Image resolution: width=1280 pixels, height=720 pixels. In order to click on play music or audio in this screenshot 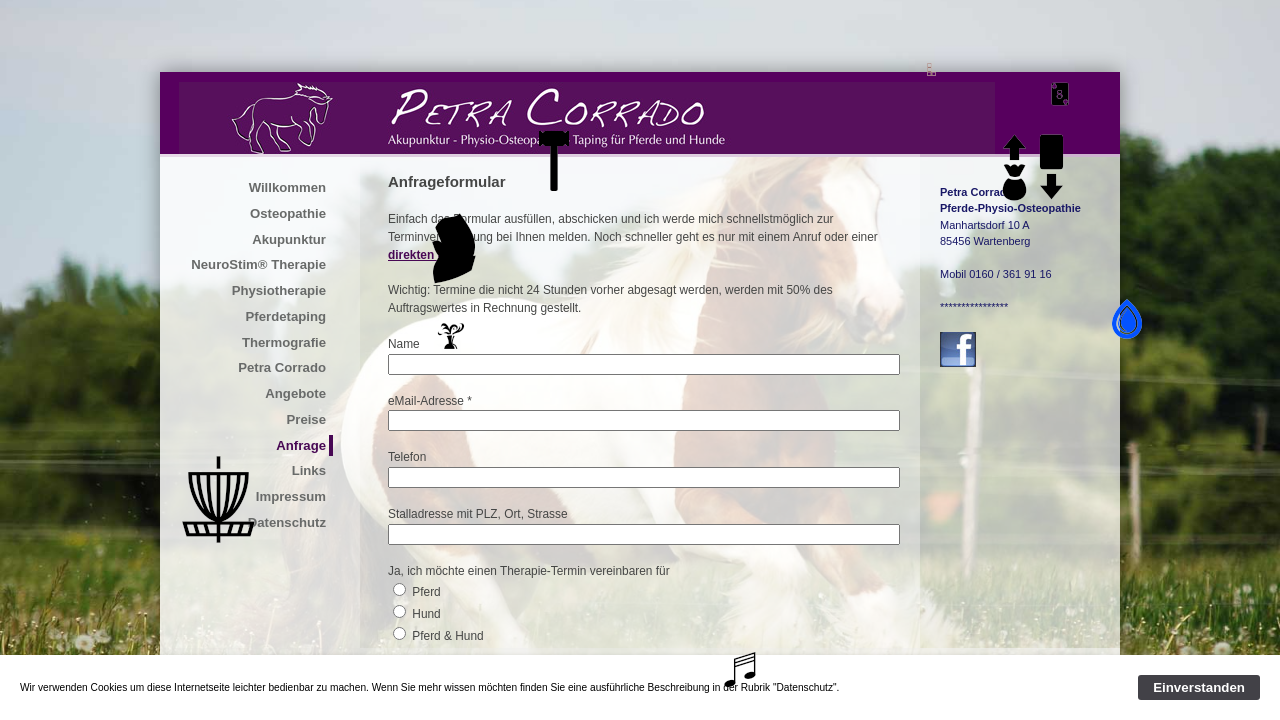, I will do `click(740, 669)`.